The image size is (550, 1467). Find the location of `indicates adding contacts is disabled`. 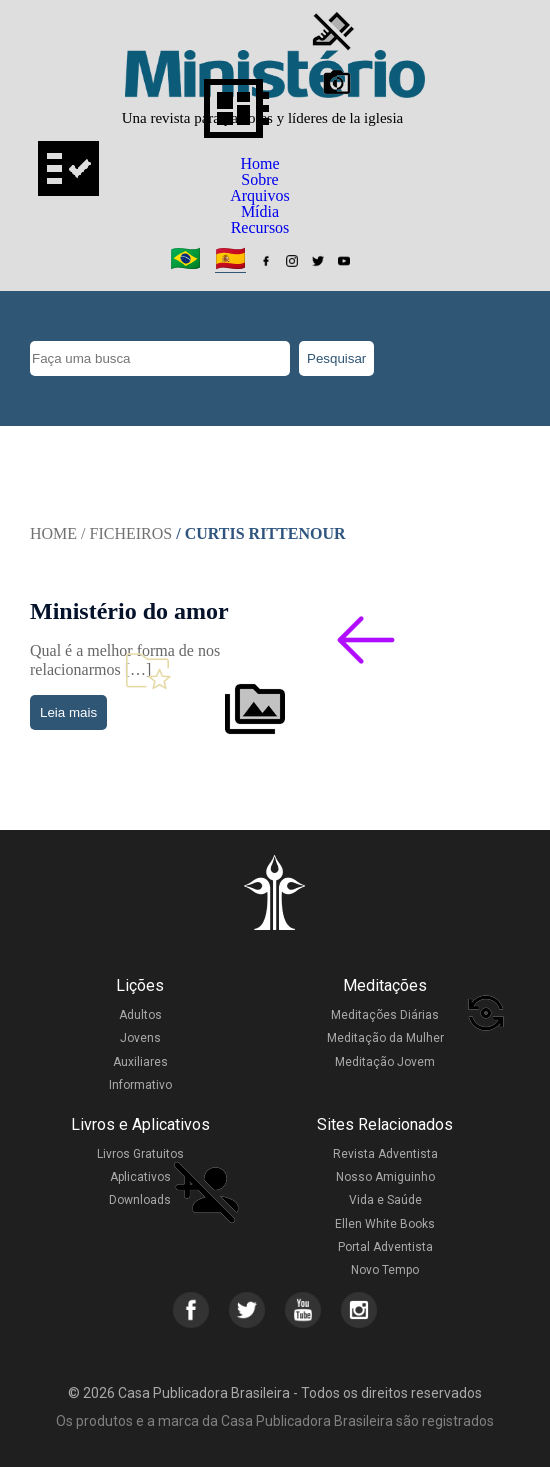

indicates adding contacts is disabled is located at coordinates (207, 1190).